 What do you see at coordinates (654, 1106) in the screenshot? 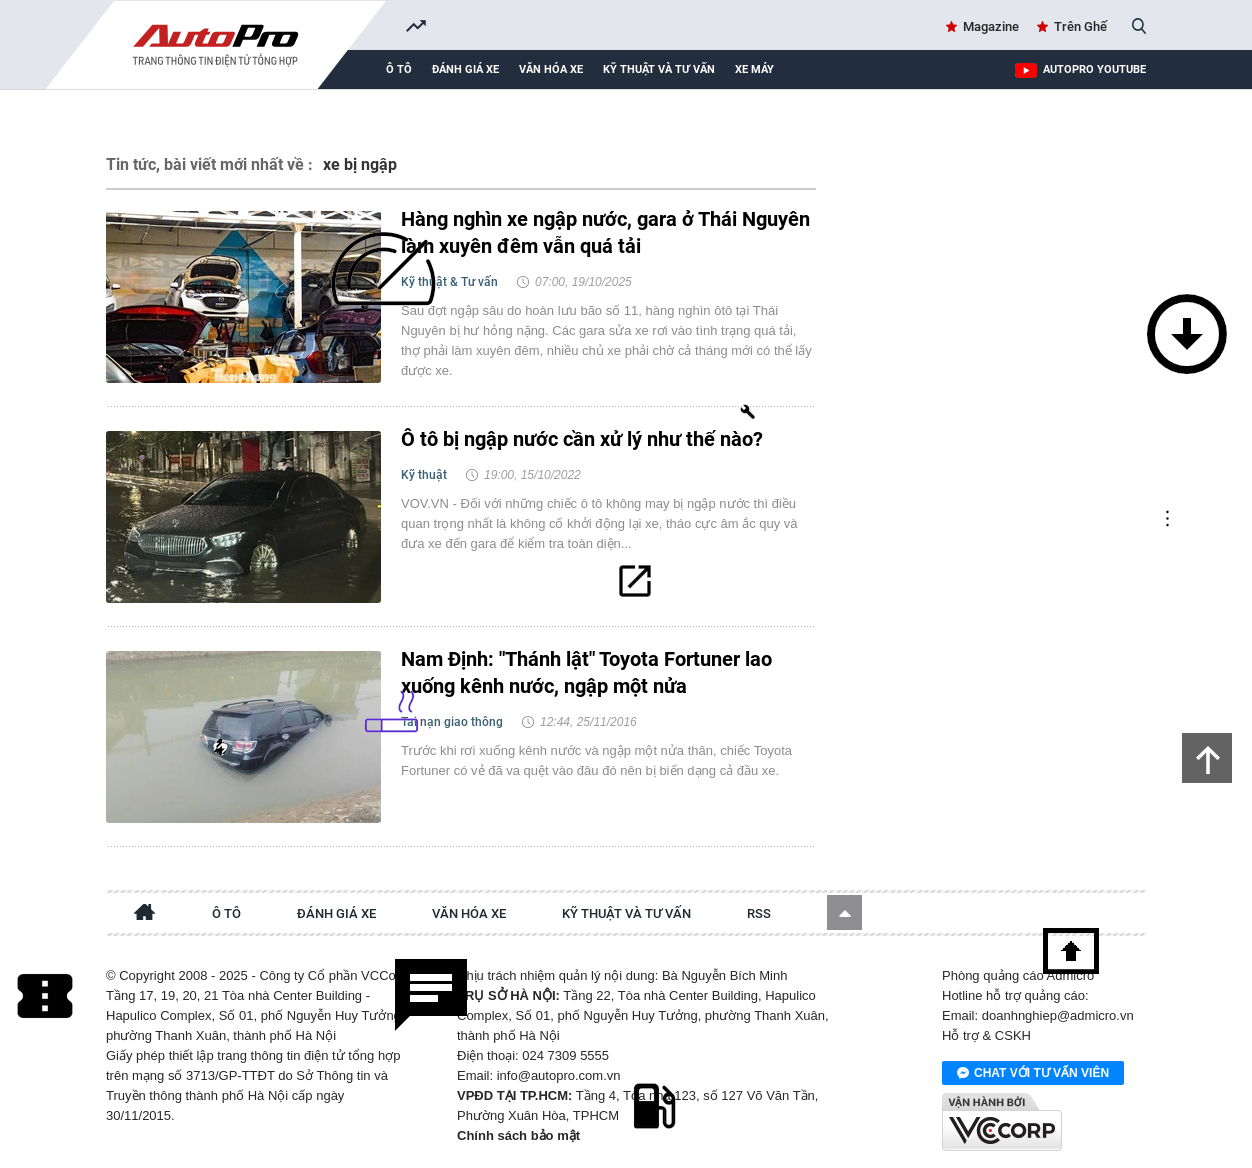
I see `find nearby gas stations` at bounding box center [654, 1106].